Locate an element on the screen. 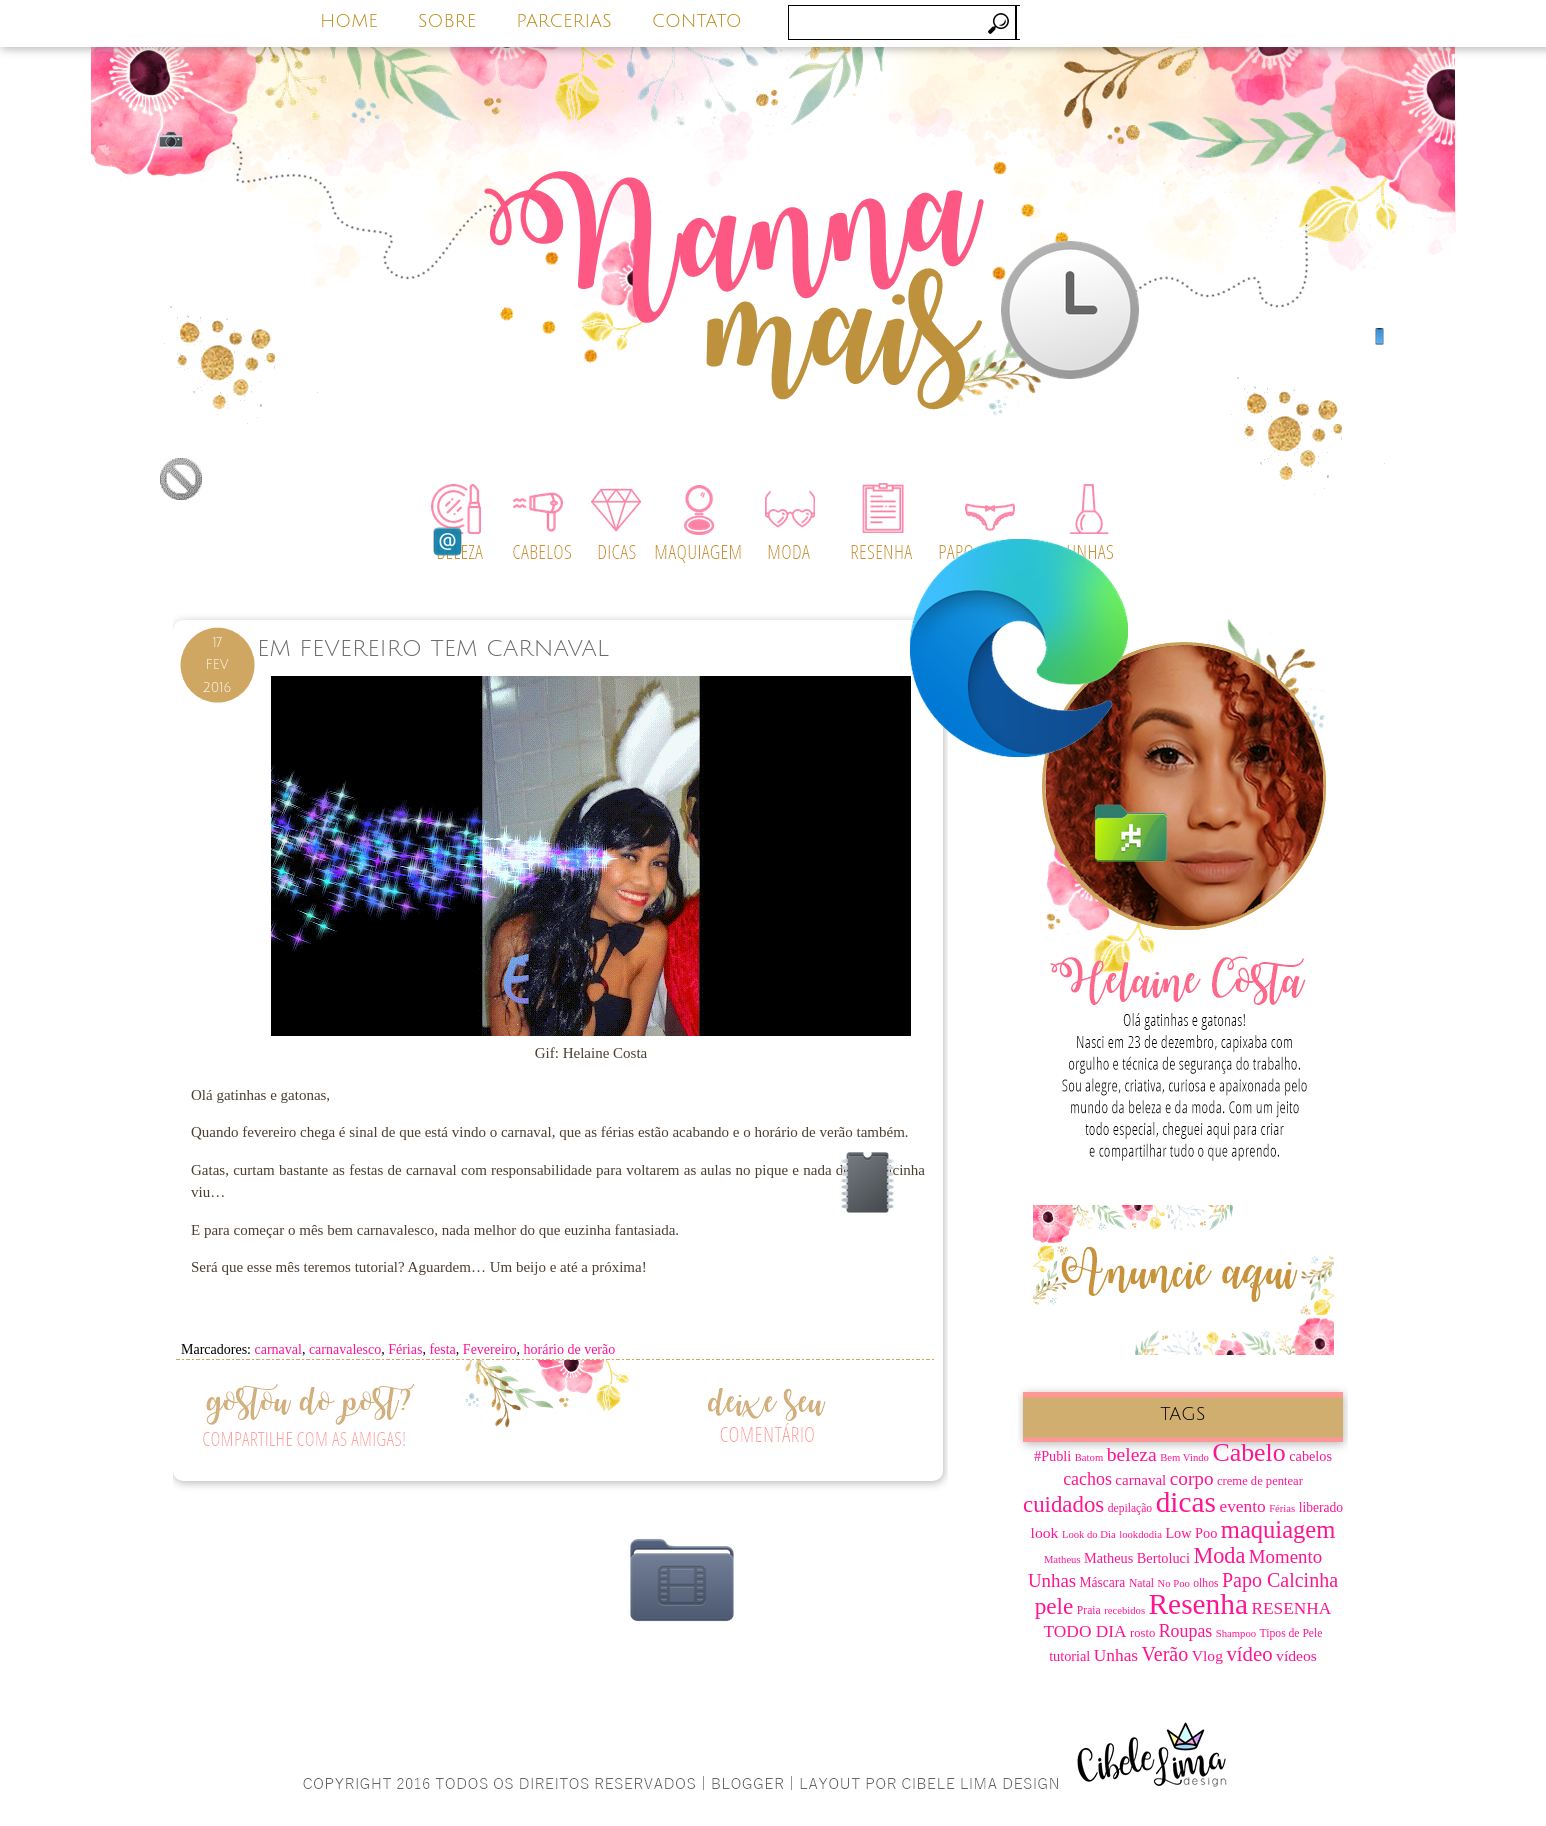  manage connected online accounts is located at coordinates (447, 541).